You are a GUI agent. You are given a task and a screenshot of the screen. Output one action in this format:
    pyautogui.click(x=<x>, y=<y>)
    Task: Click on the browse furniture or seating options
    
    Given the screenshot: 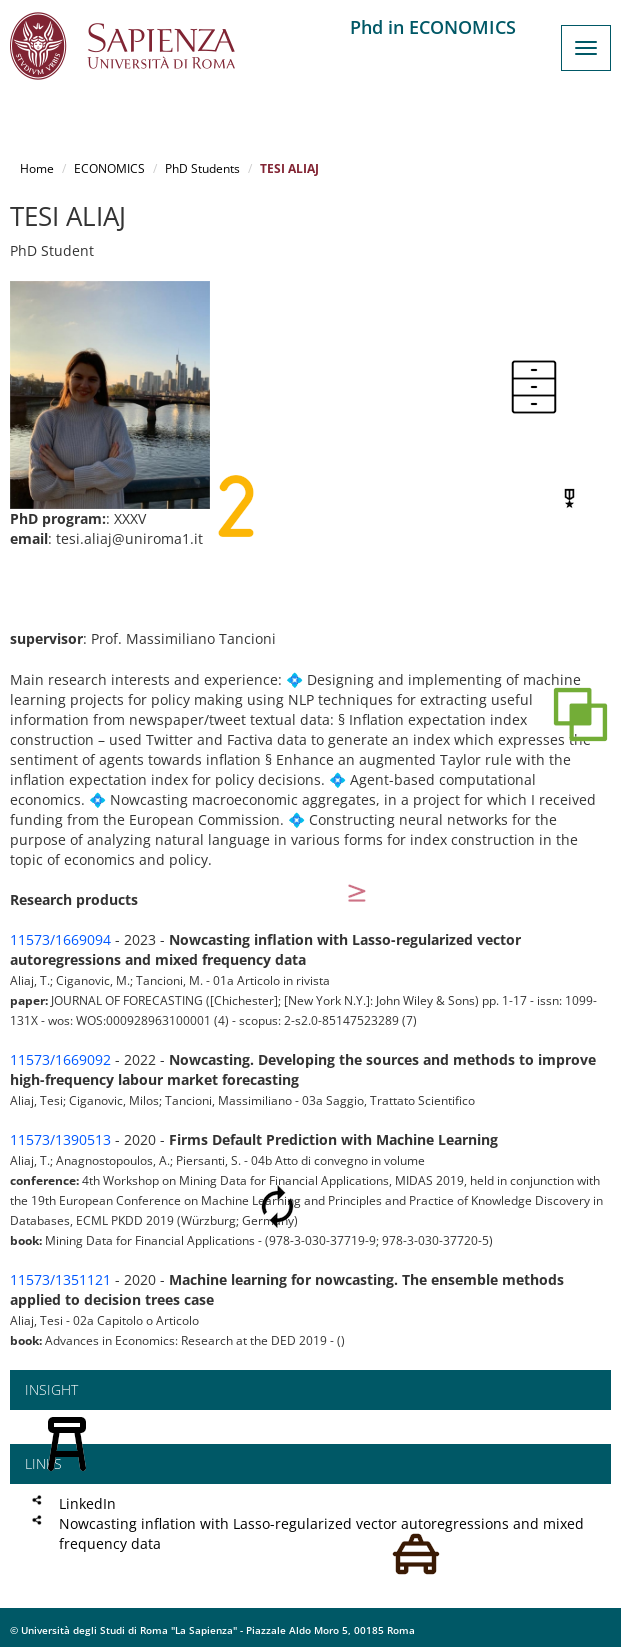 What is the action you would take?
    pyautogui.click(x=67, y=1444)
    